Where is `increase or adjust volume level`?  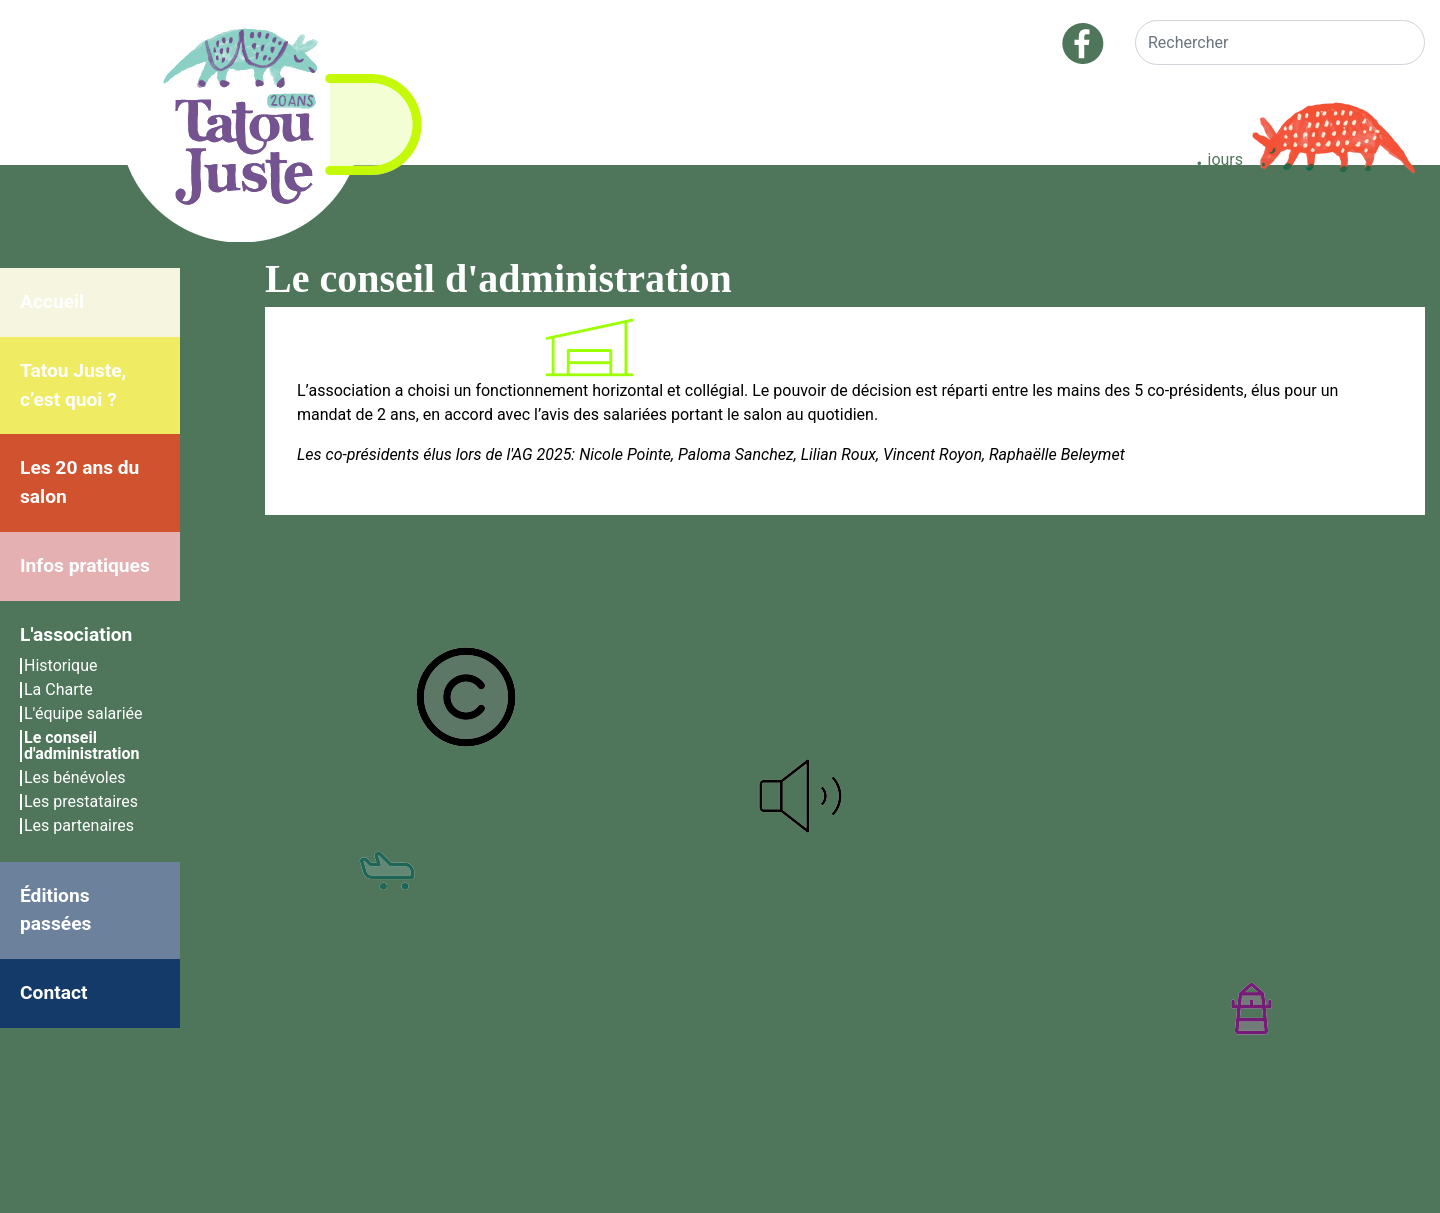
increase or adjust volume level is located at coordinates (799, 796).